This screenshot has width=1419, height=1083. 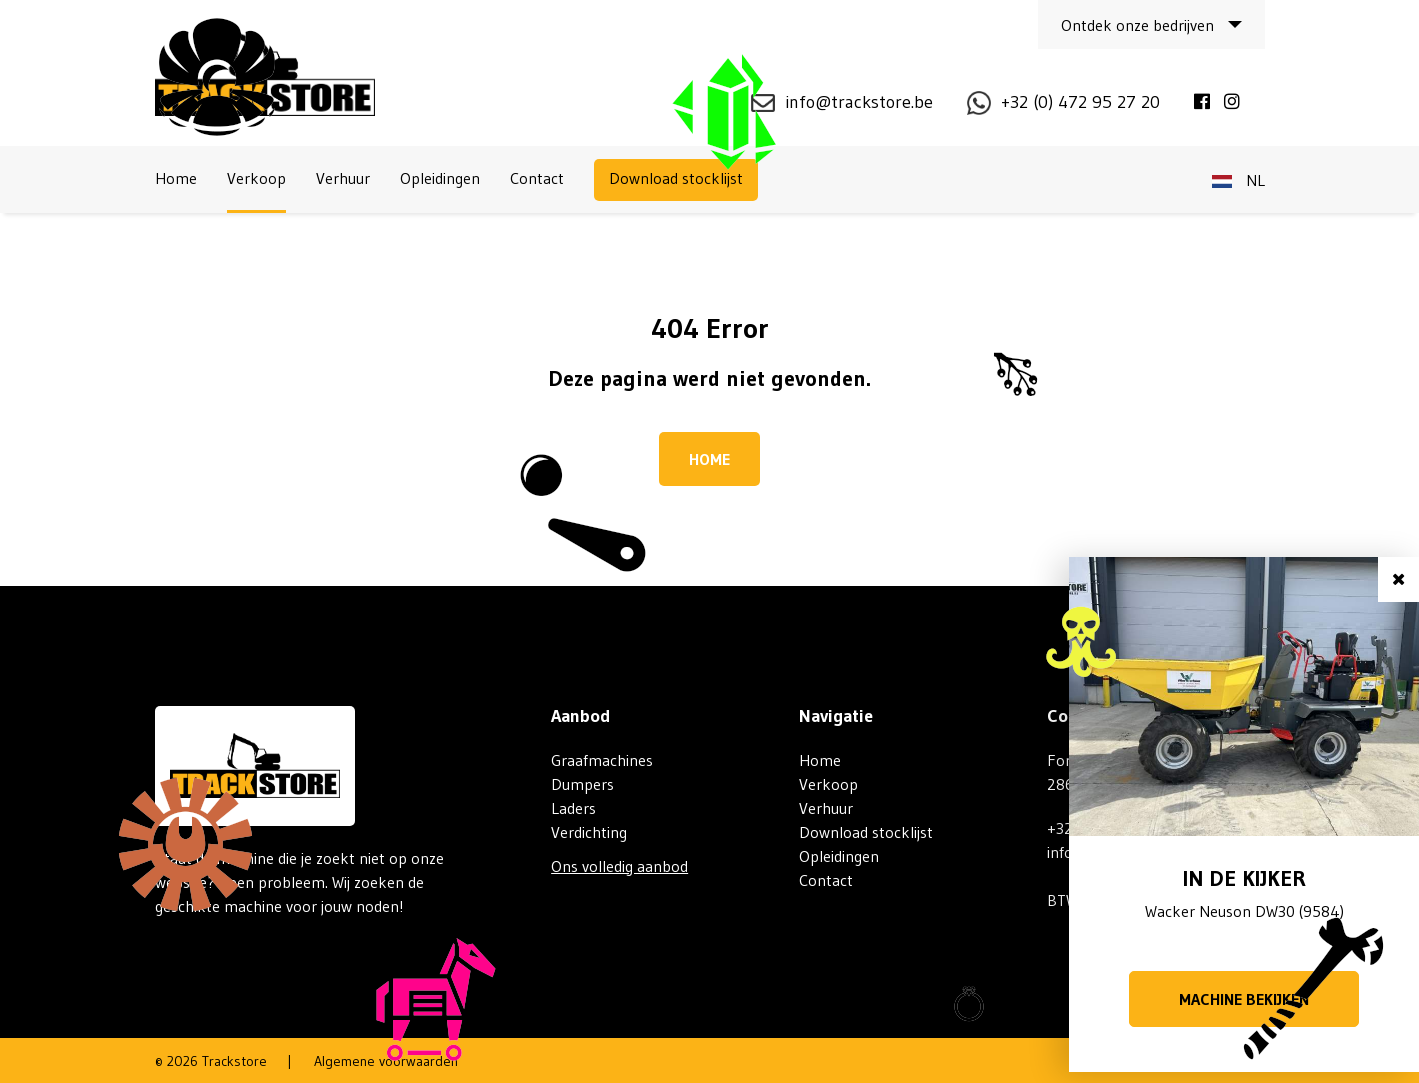 What do you see at coordinates (583, 513) in the screenshot?
I see `play pinball game` at bounding box center [583, 513].